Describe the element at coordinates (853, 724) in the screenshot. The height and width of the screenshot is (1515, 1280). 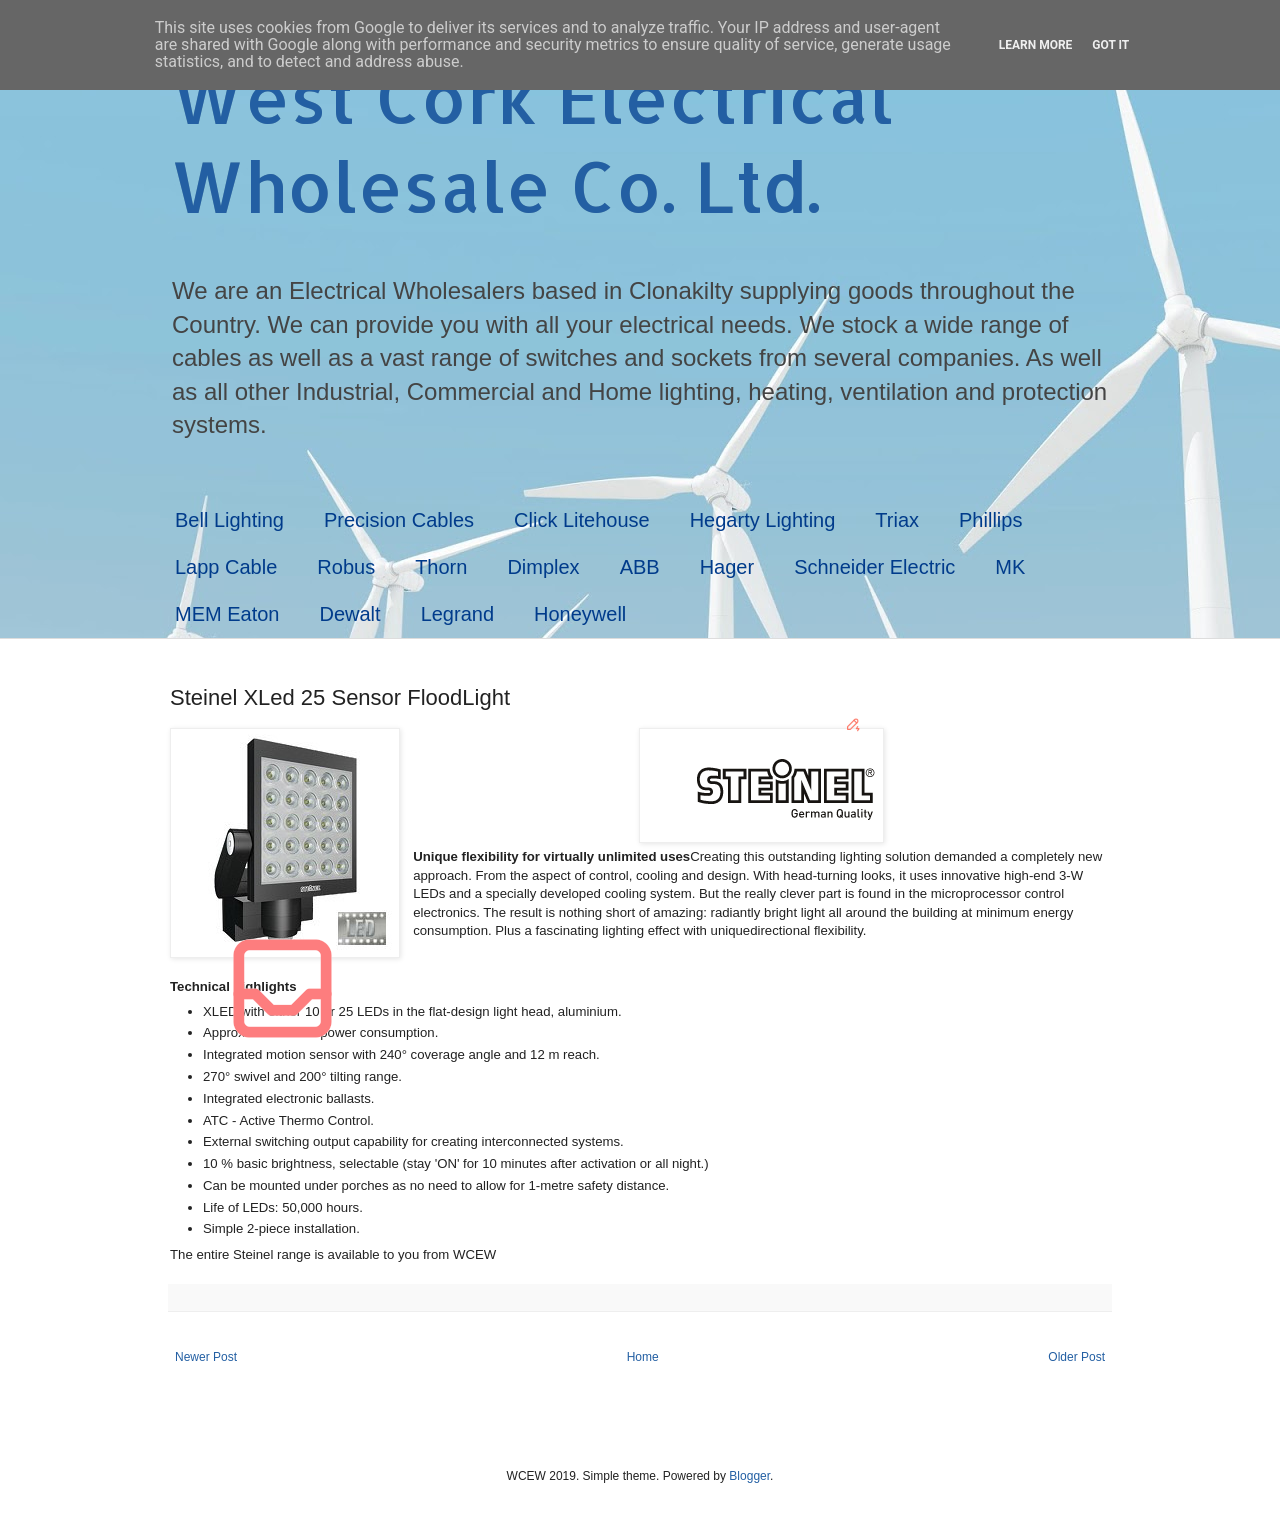
I see `quick edit or instant editing mode` at that location.